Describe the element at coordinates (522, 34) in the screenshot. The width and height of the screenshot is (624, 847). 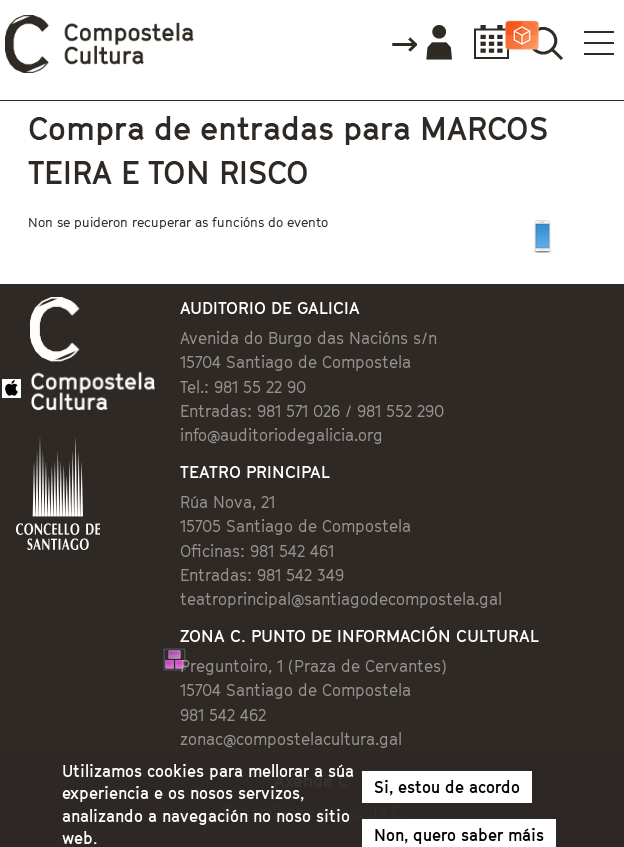
I see `3D model file in STL binary format` at that location.